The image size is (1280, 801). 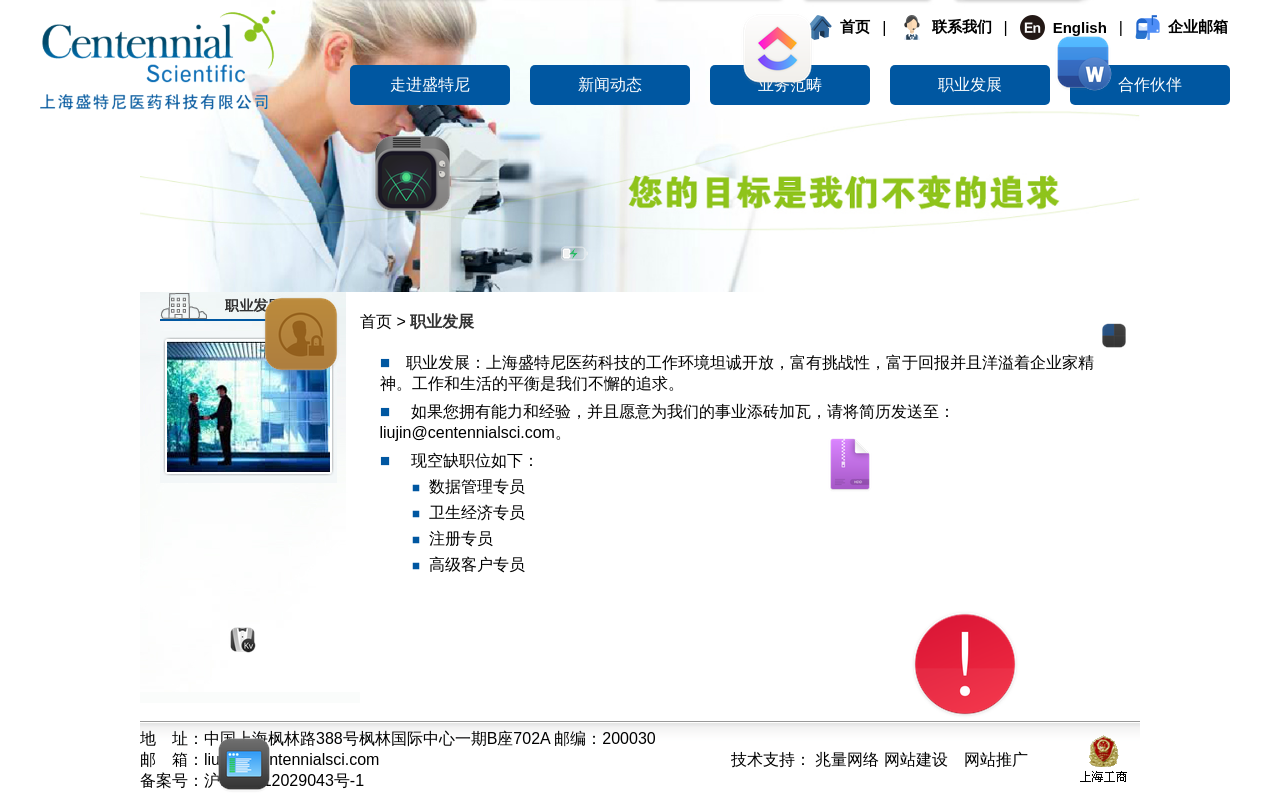 What do you see at coordinates (412, 173) in the screenshot?
I see `open Echo app` at bounding box center [412, 173].